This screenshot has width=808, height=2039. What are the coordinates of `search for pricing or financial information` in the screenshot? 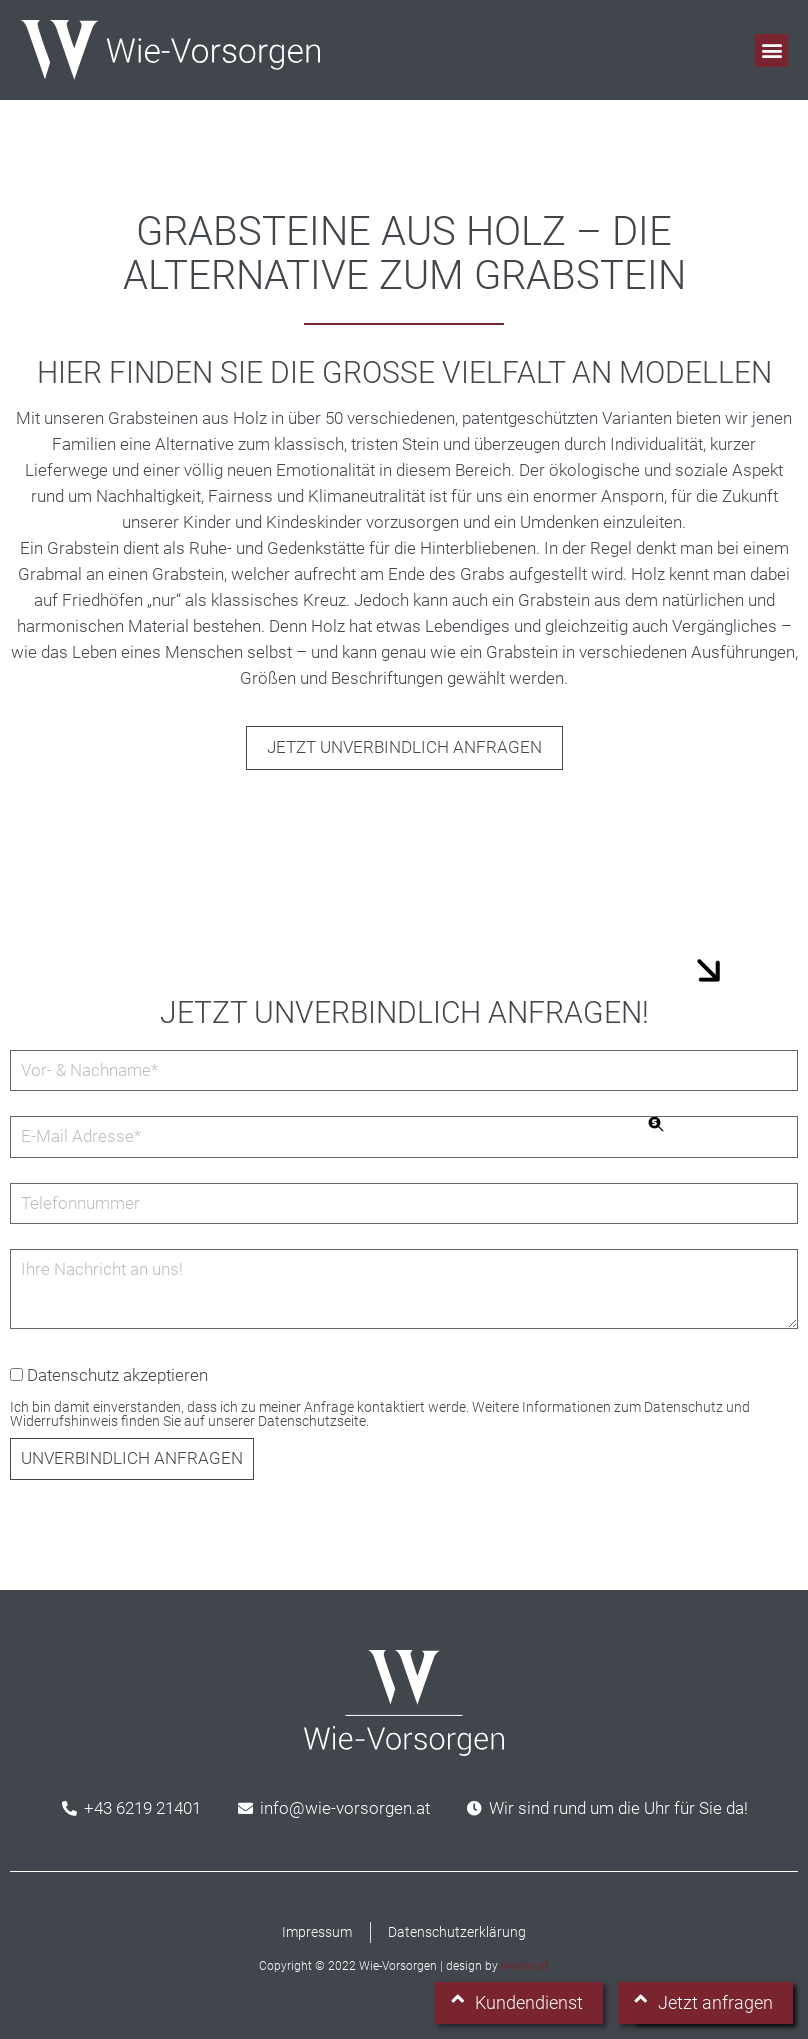 It's located at (656, 1124).